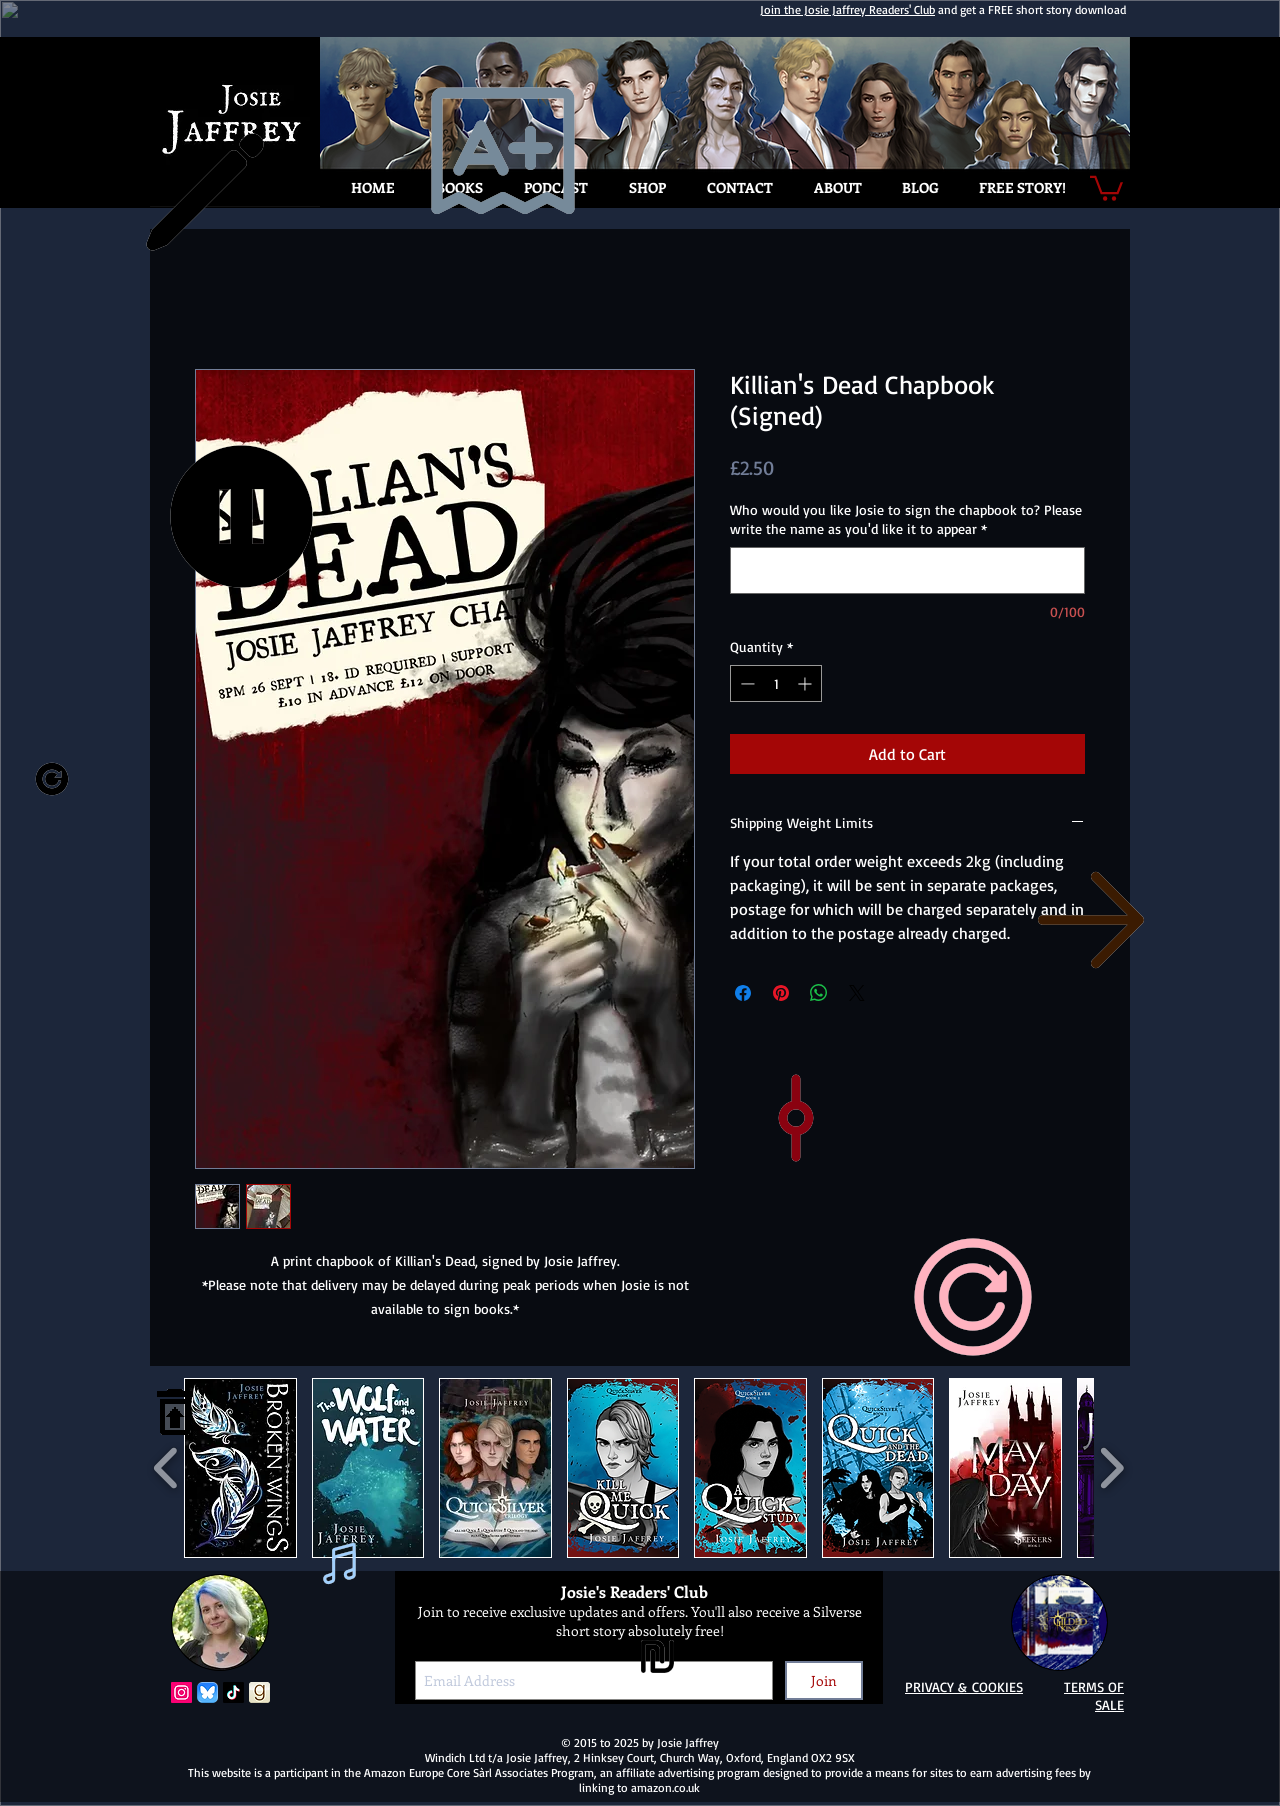 The image size is (1280, 1806). What do you see at coordinates (175, 1412) in the screenshot?
I see `restore a deleted item from trash` at bounding box center [175, 1412].